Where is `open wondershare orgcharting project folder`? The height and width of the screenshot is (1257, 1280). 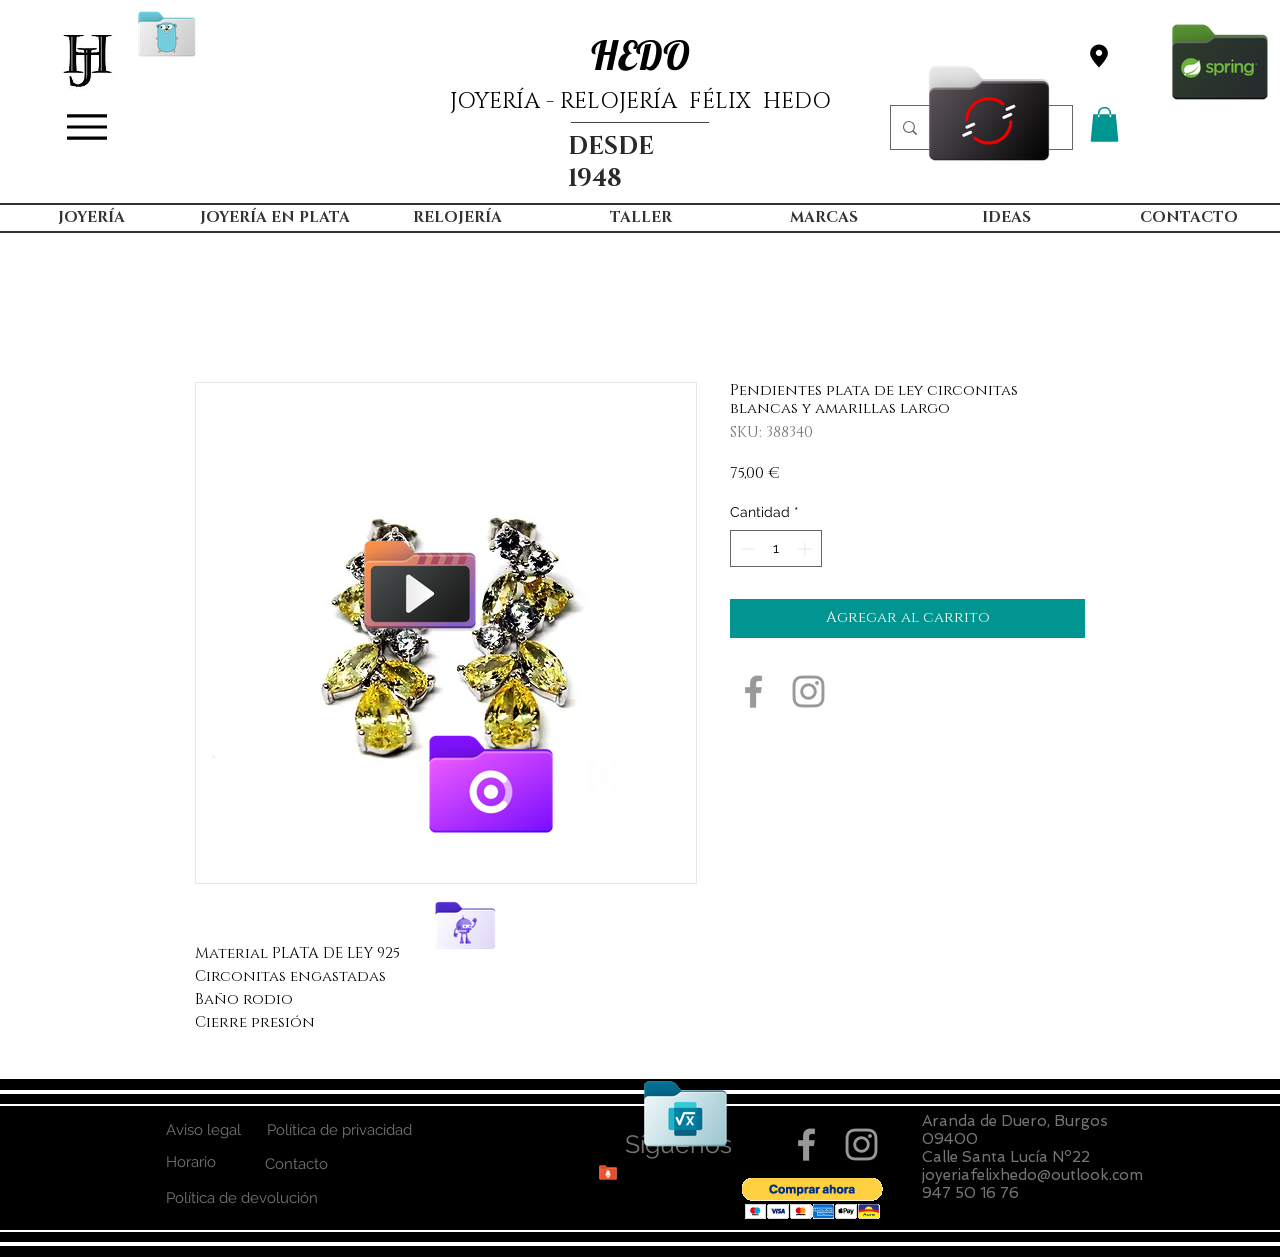 open wondershare orgcharting project folder is located at coordinates (490, 787).